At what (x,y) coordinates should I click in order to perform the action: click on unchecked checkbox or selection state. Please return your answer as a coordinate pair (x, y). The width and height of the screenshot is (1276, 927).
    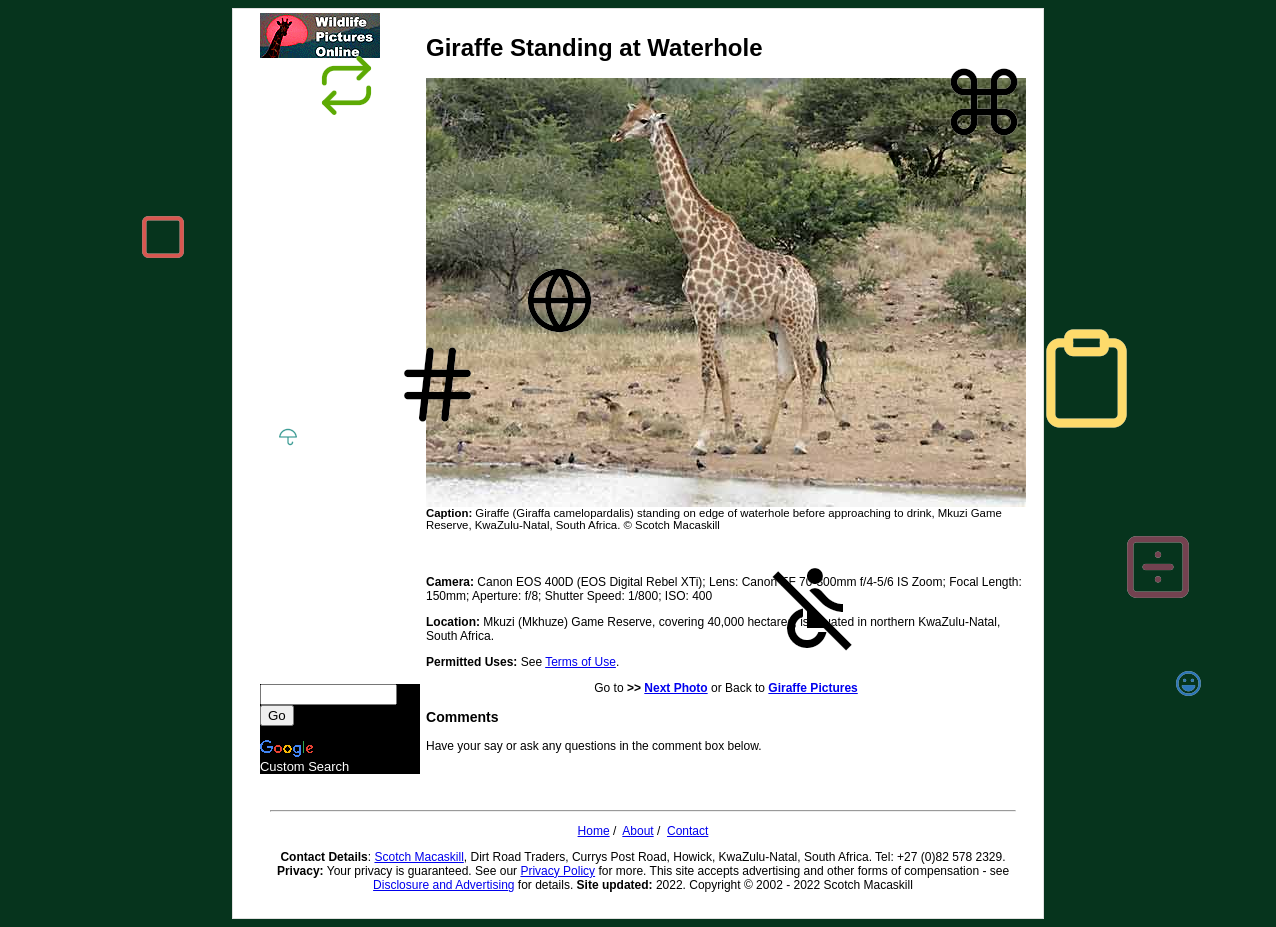
    Looking at the image, I should click on (163, 237).